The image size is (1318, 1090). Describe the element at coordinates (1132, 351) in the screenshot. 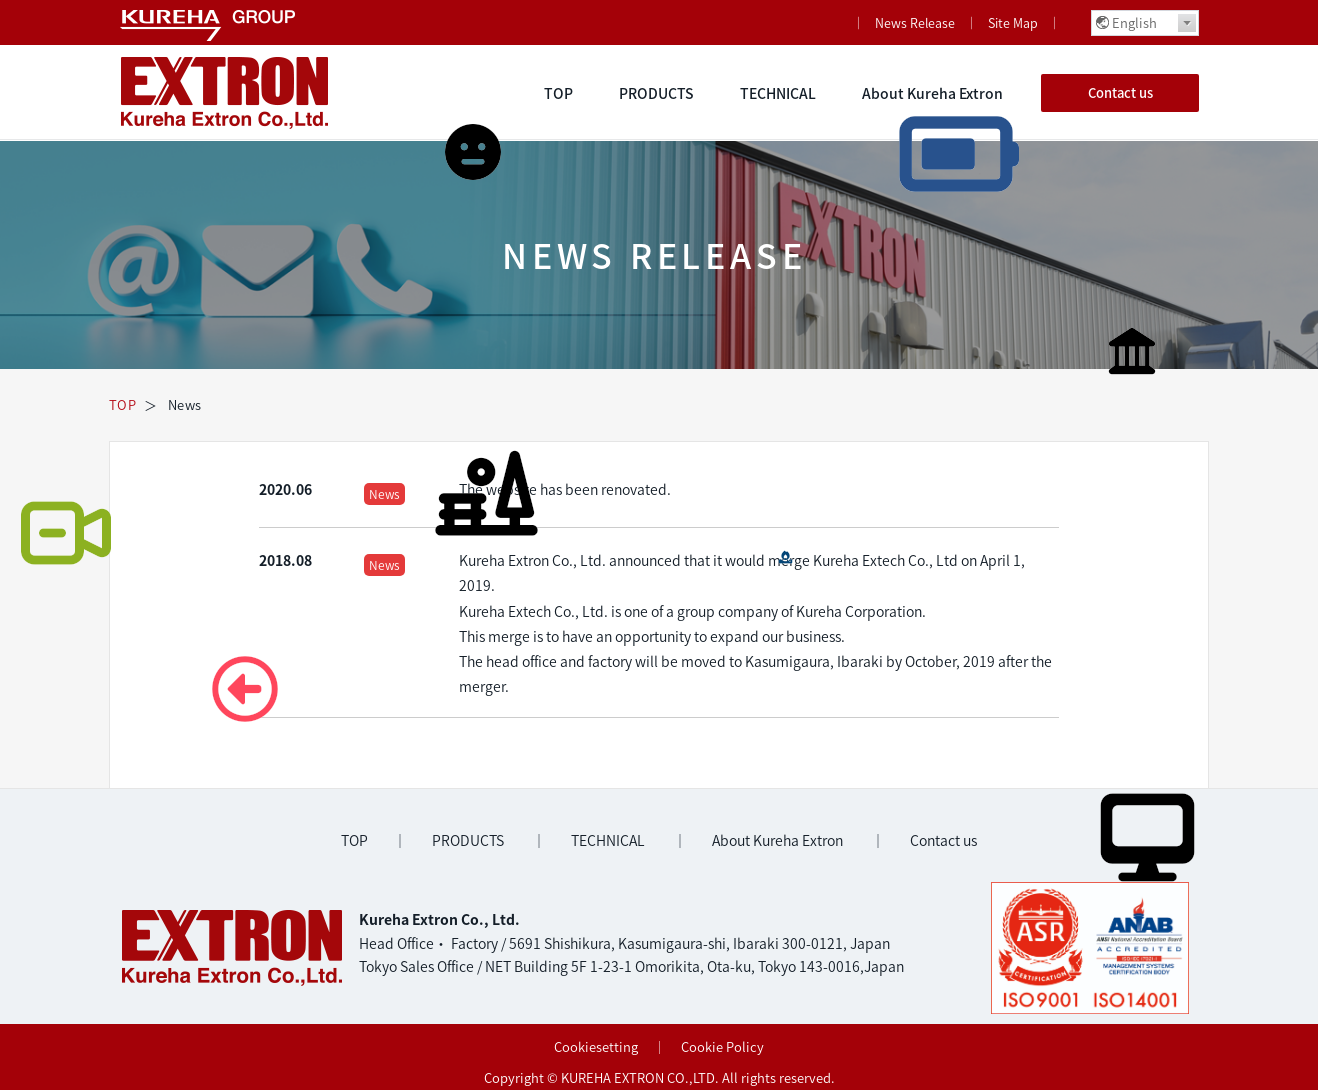

I see `view nearby landmarks or points of interest` at that location.